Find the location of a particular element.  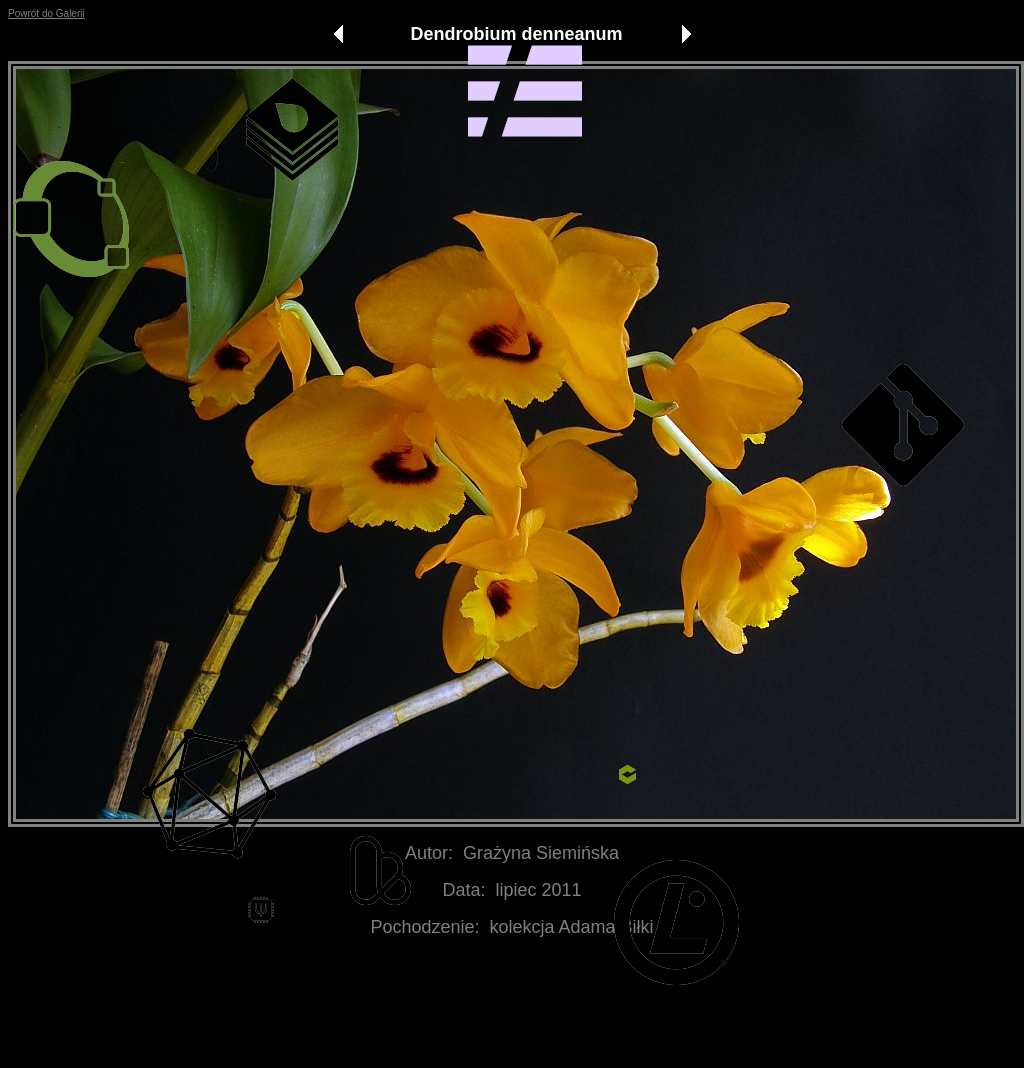

QMK firmware project logo is located at coordinates (261, 910).